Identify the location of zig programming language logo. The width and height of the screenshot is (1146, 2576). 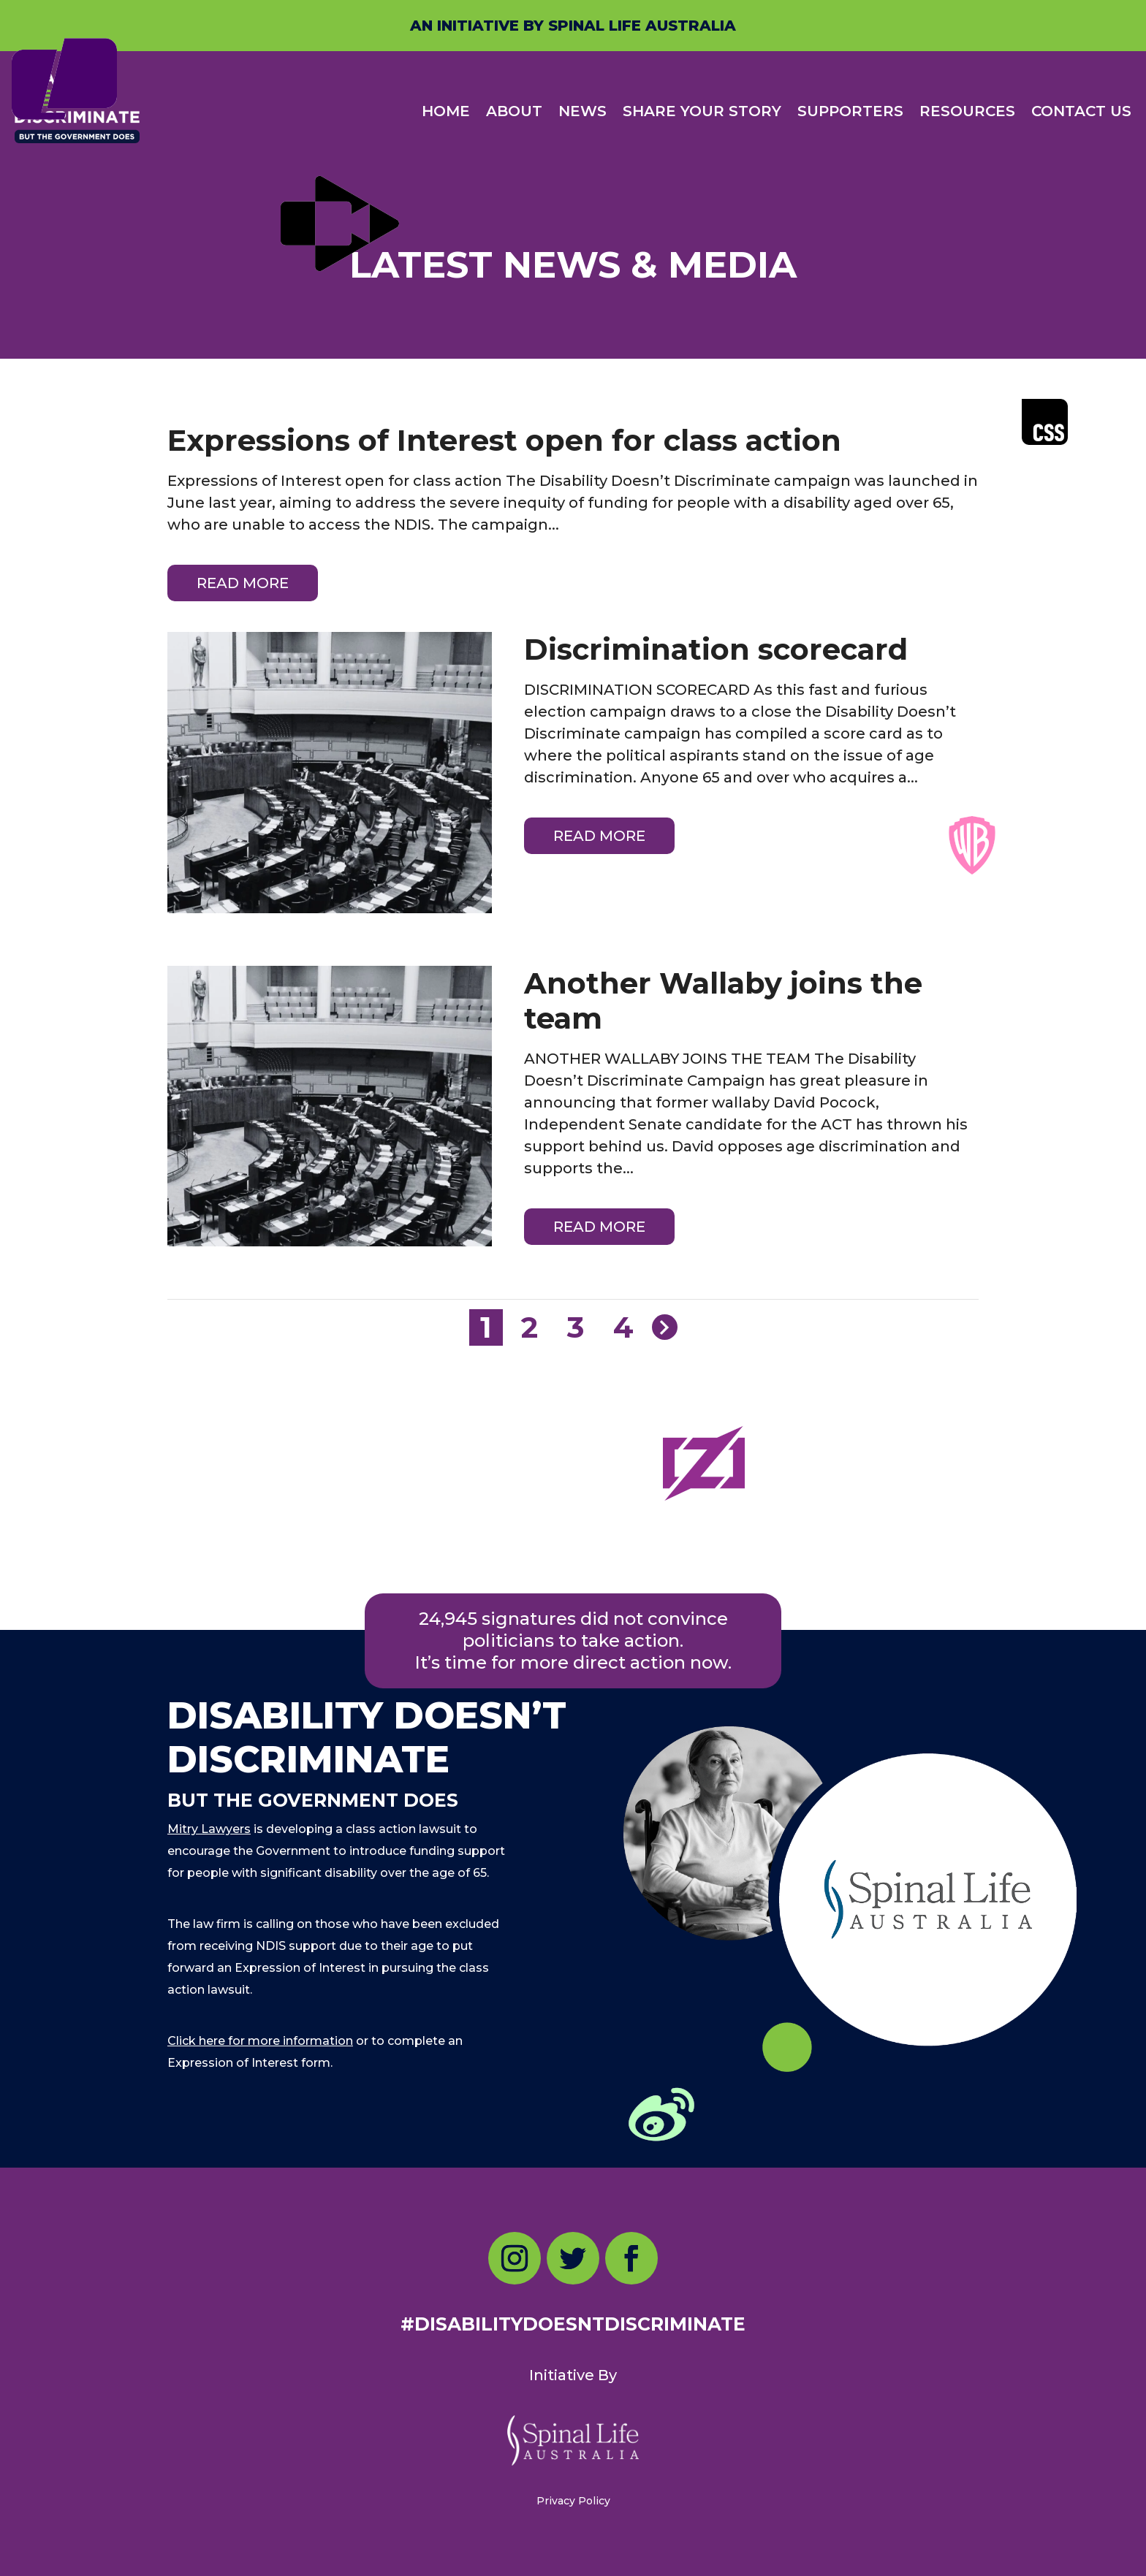
(704, 1463).